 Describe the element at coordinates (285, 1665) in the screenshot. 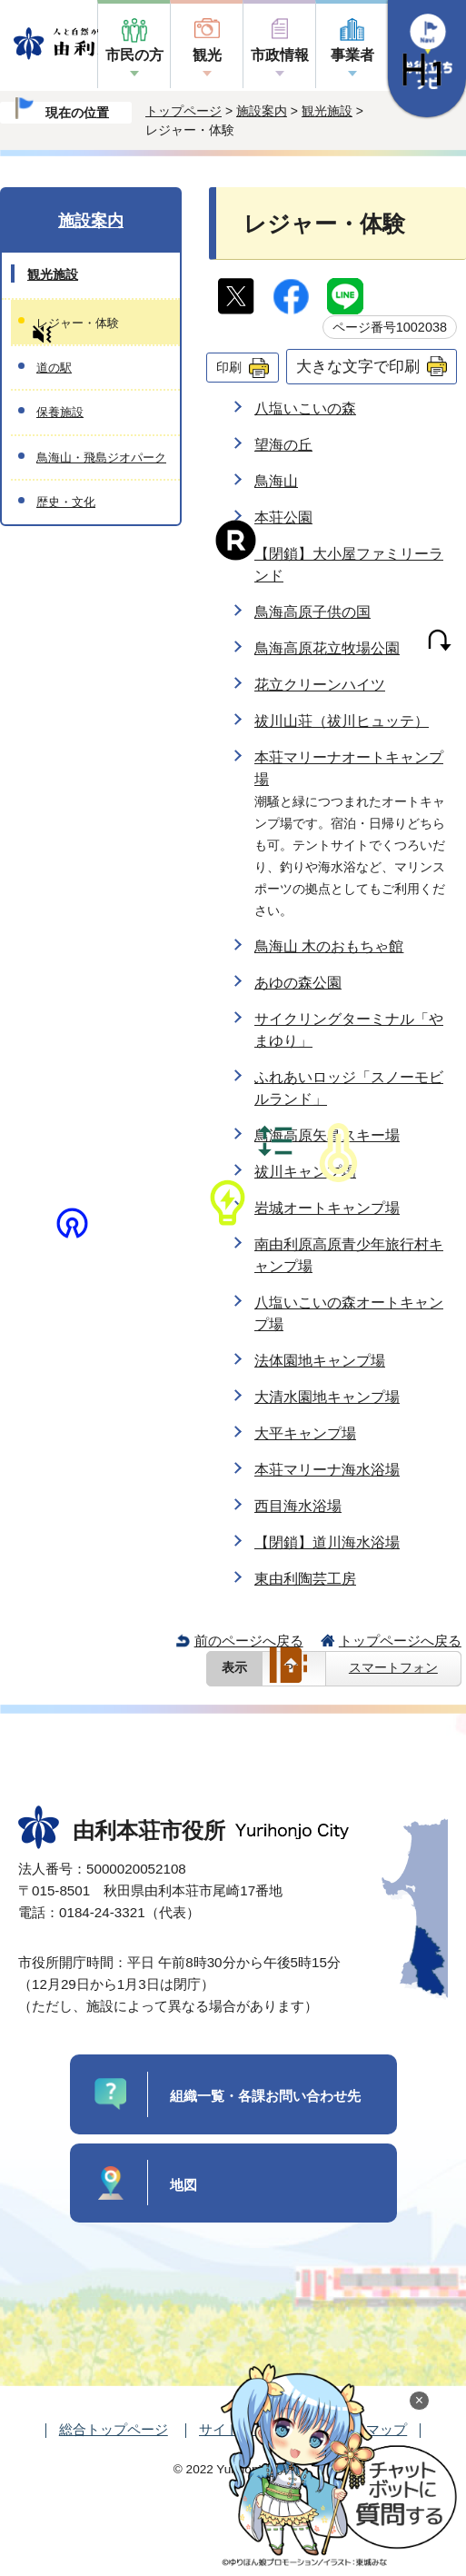

I see `upload contacts from your address book` at that location.